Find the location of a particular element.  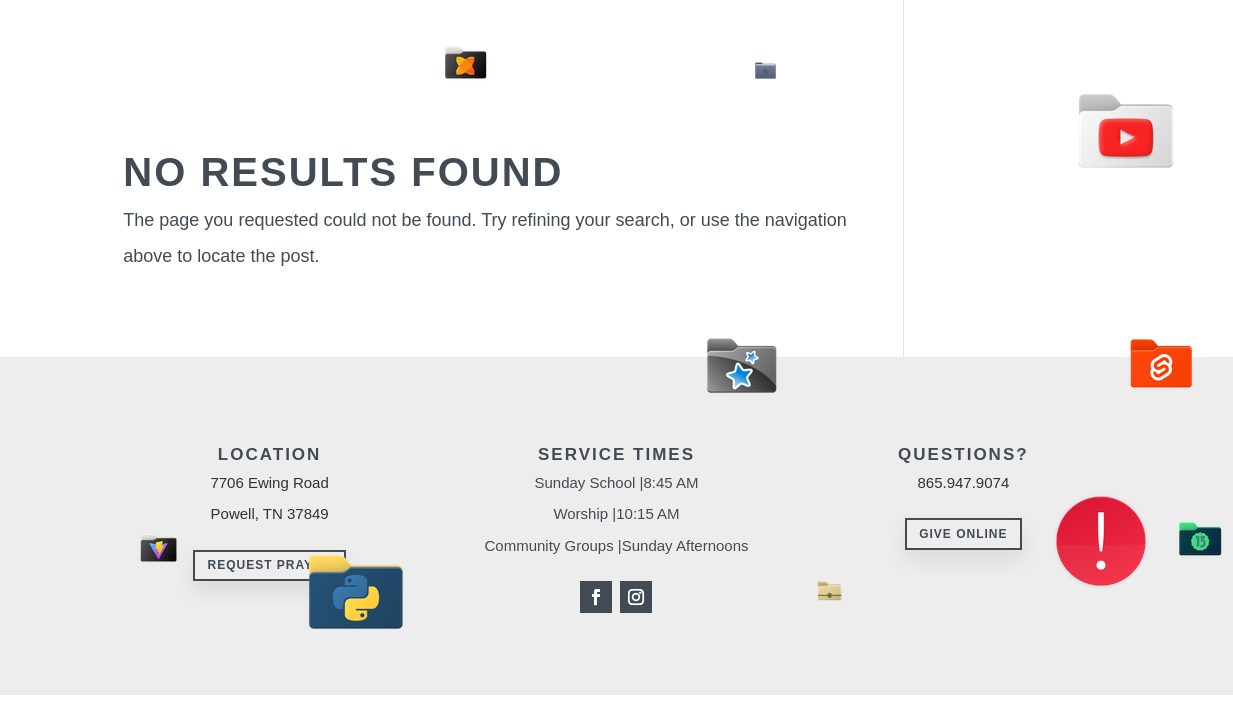

open folder containing YouTube downloads is located at coordinates (1125, 133).